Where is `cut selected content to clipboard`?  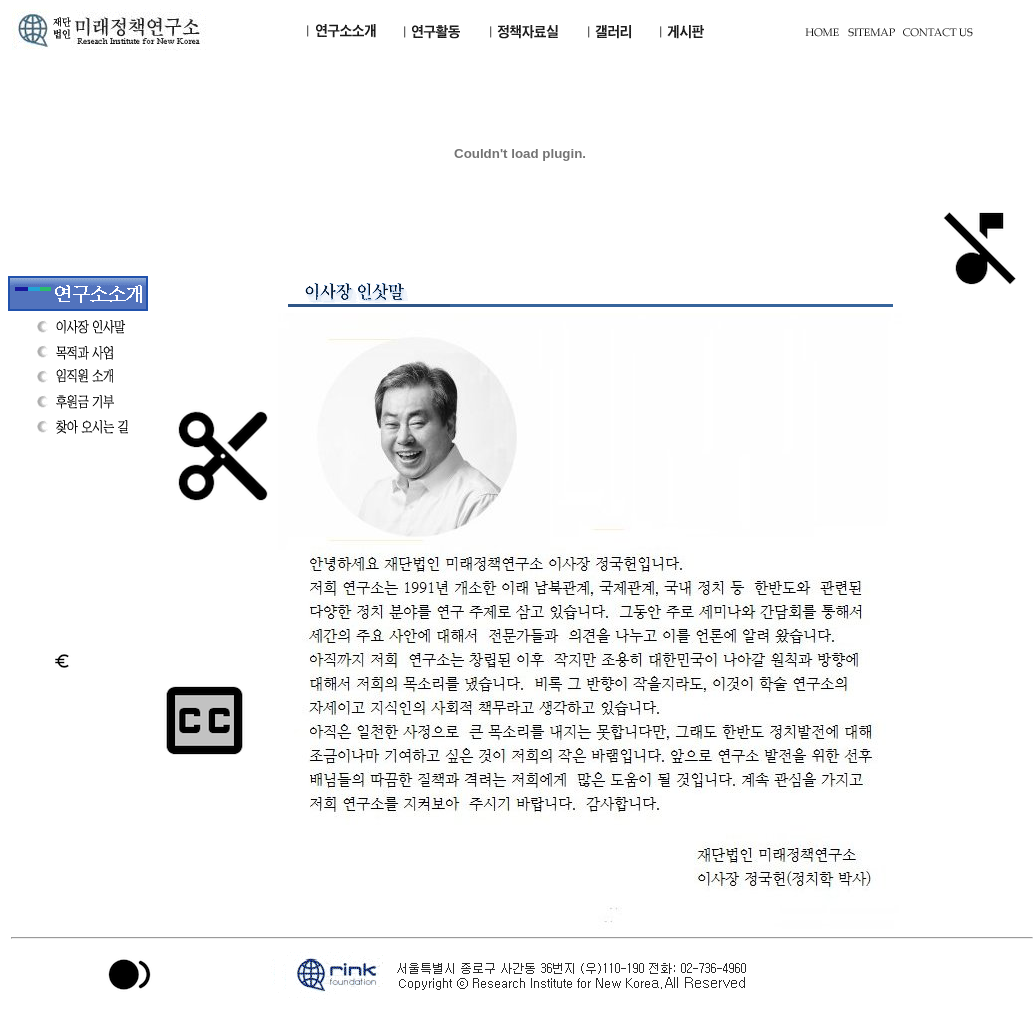 cut selected content to clipboard is located at coordinates (223, 456).